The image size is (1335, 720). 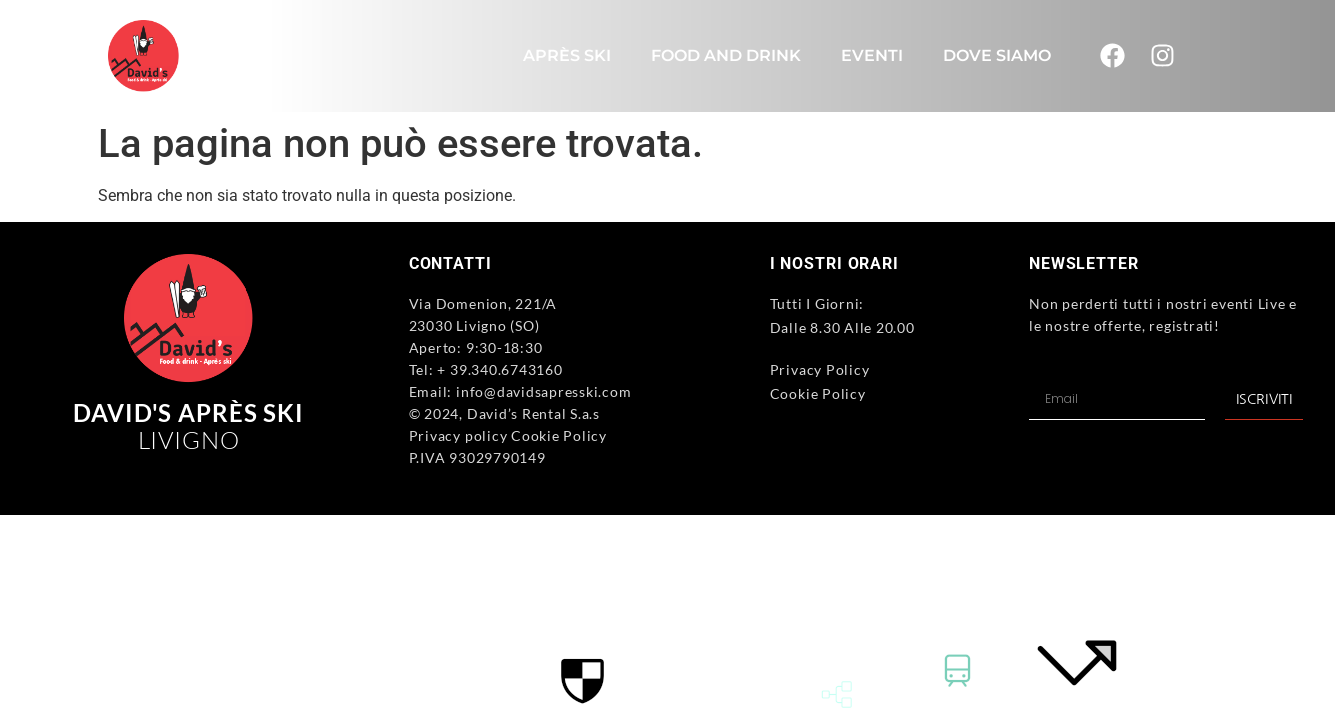 What do you see at coordinates (957, 669) in the screenshot?
I see `access train schedules or rail services` at bounding box center [957, 669].